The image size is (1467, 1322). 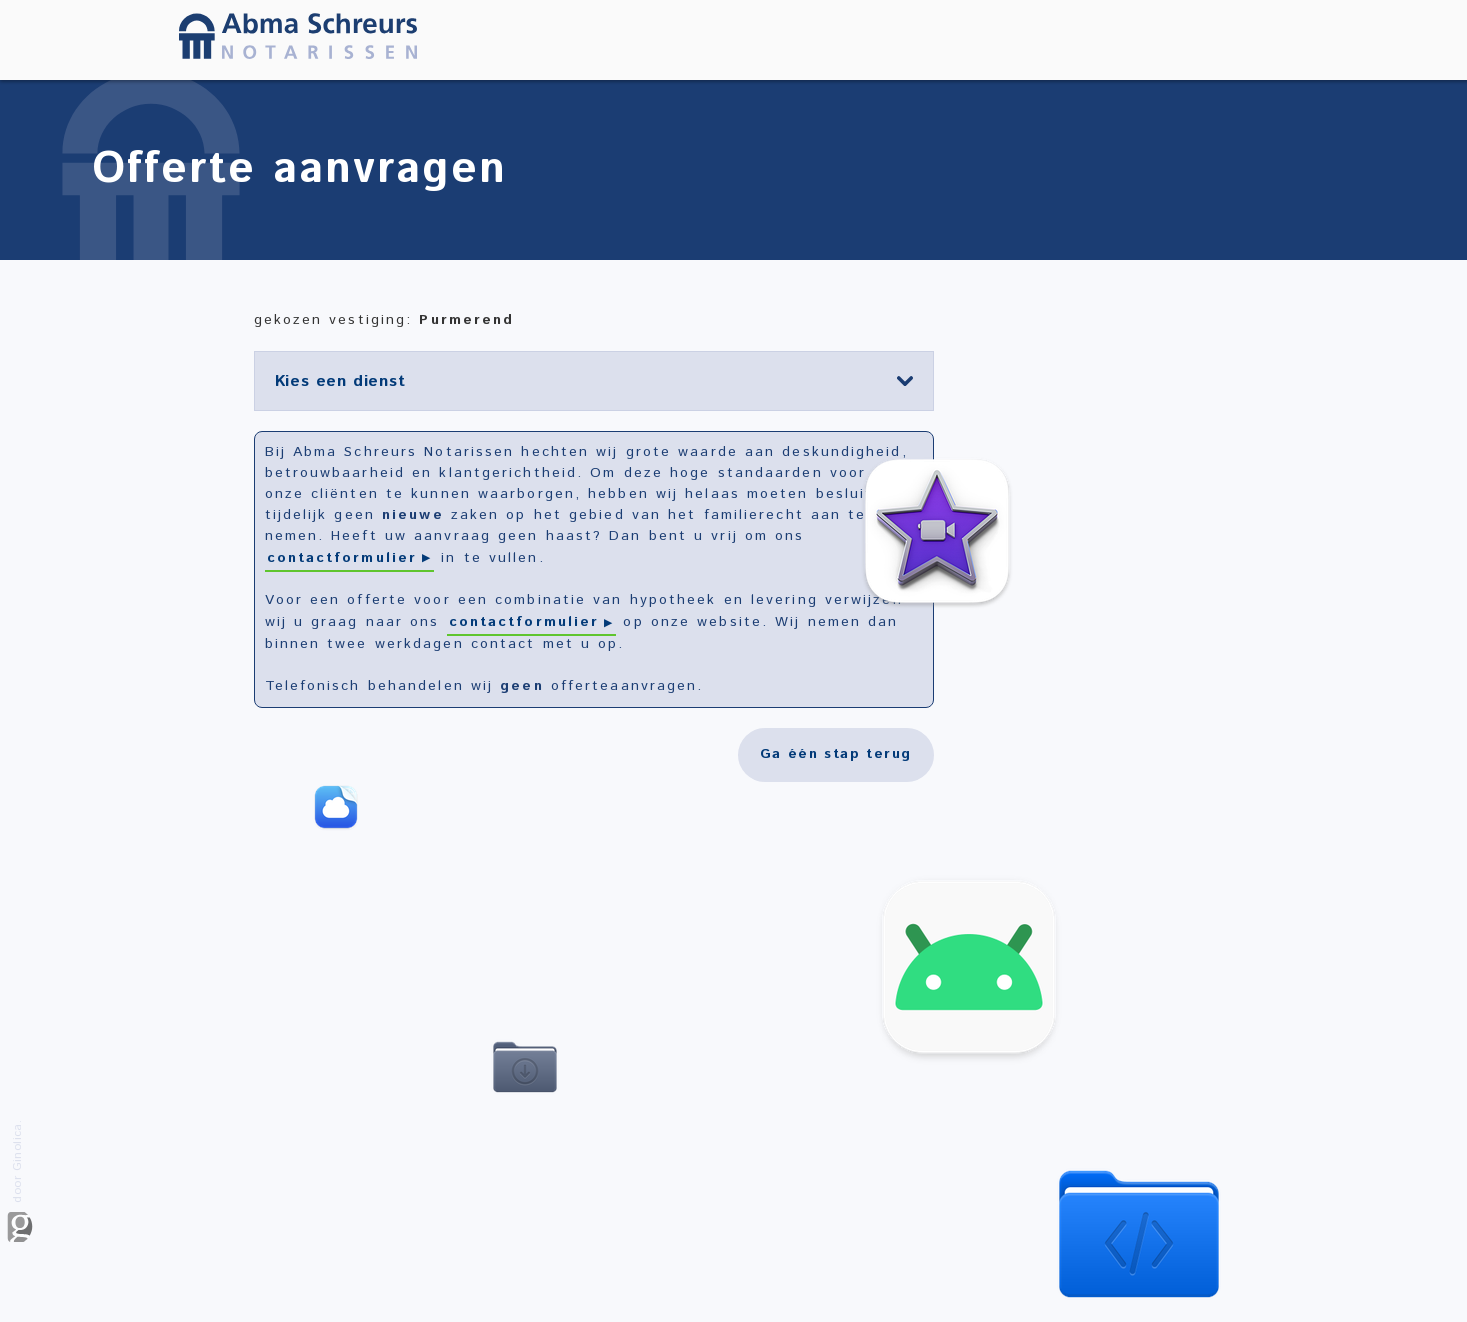 What do you see at coordinates (1139, 1234) in the screenshot?
I see `open folder containing code or development files` at bounding box center [1139, 1234].